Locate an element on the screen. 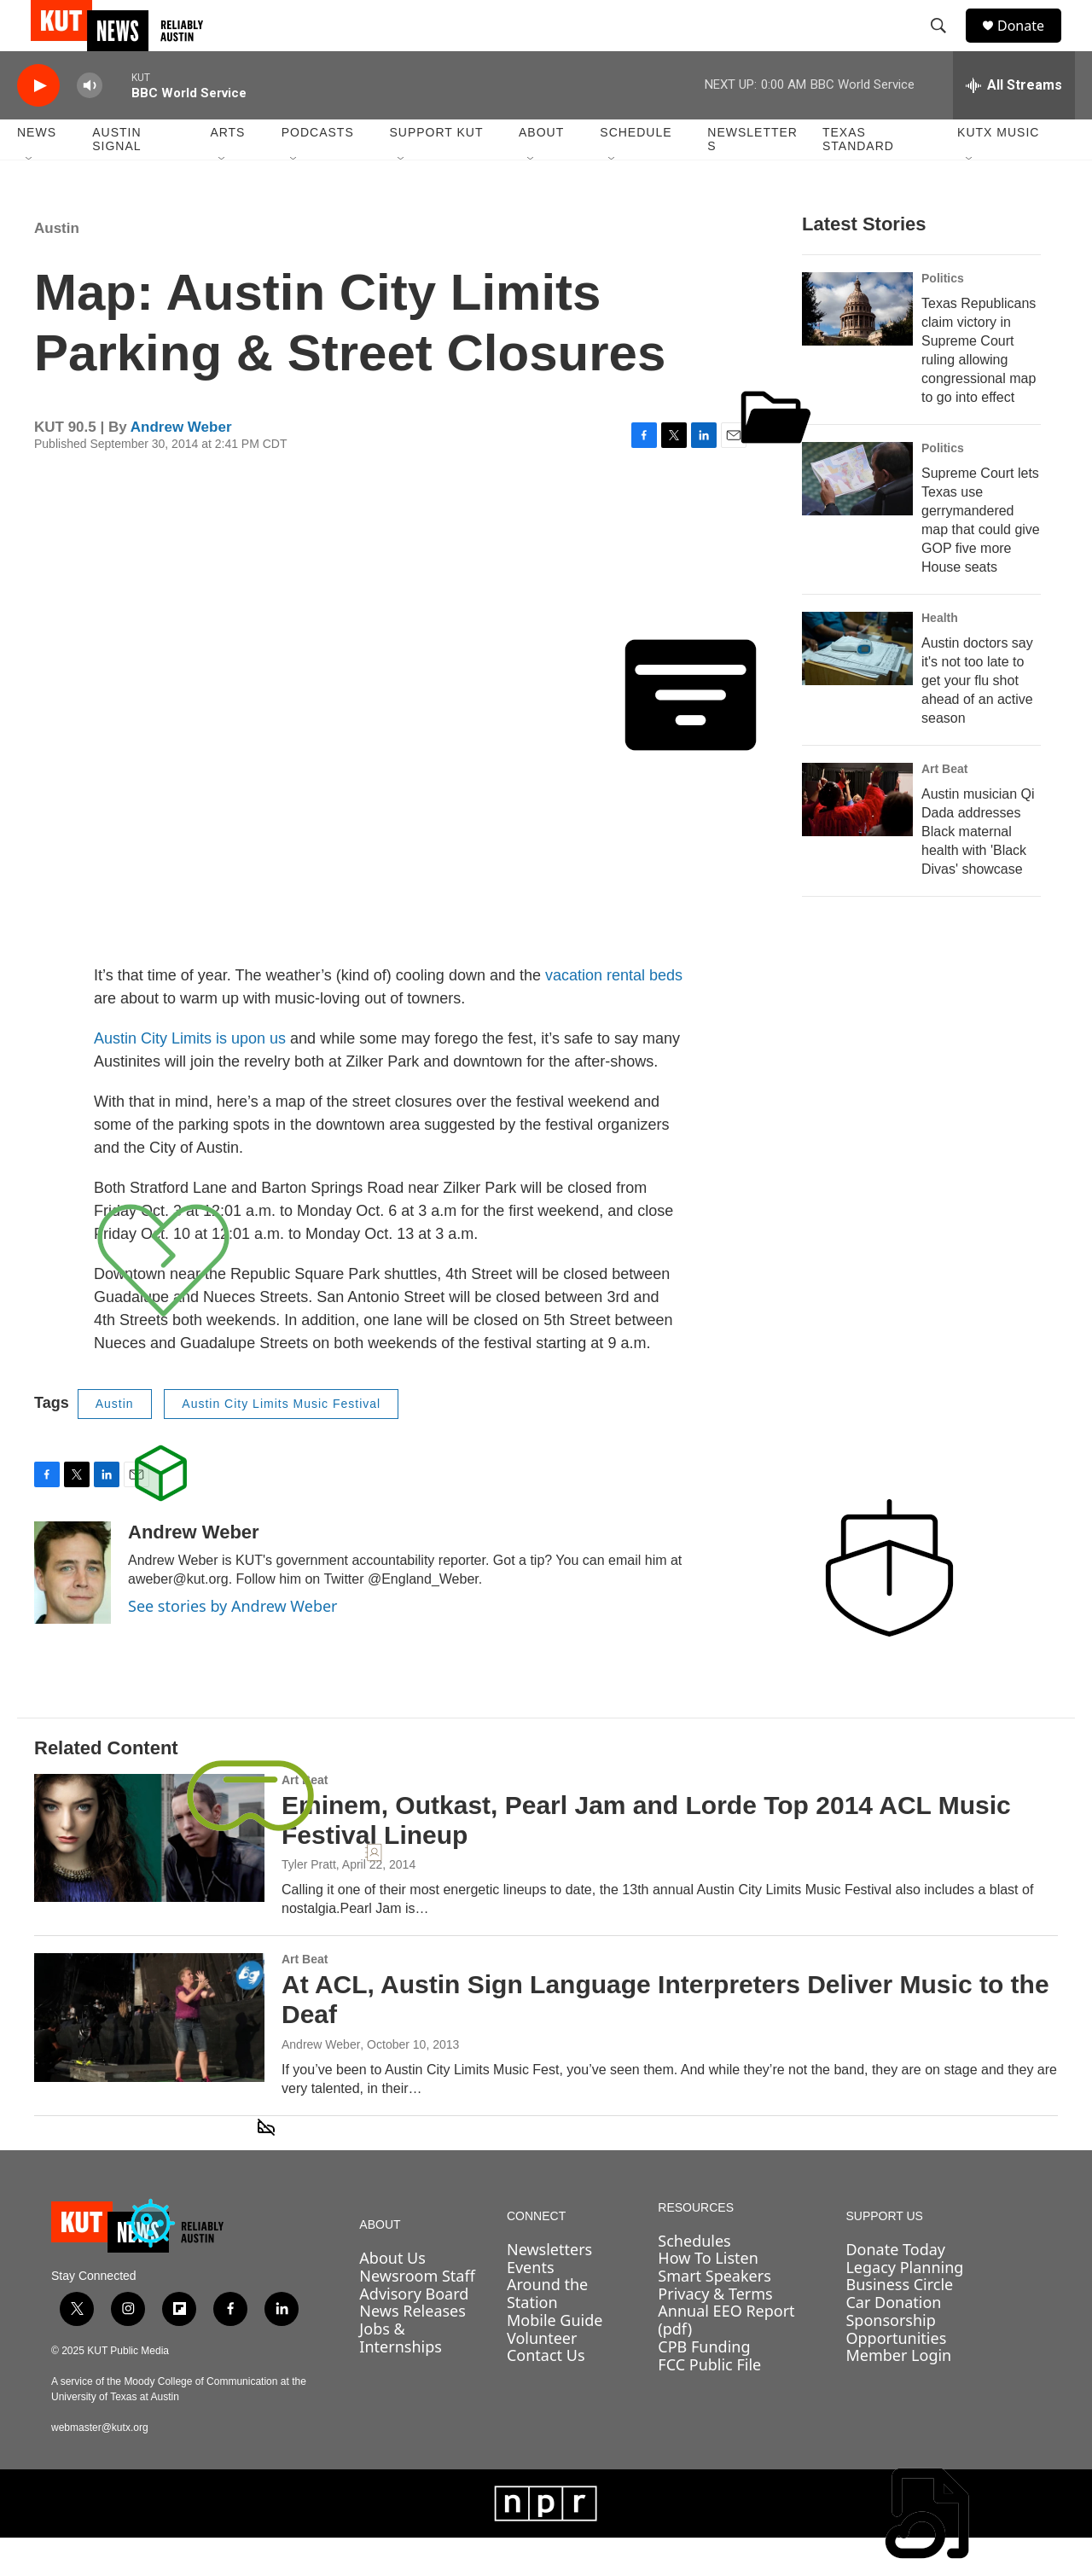  filter or sort content is located at coordinates (690, 695).